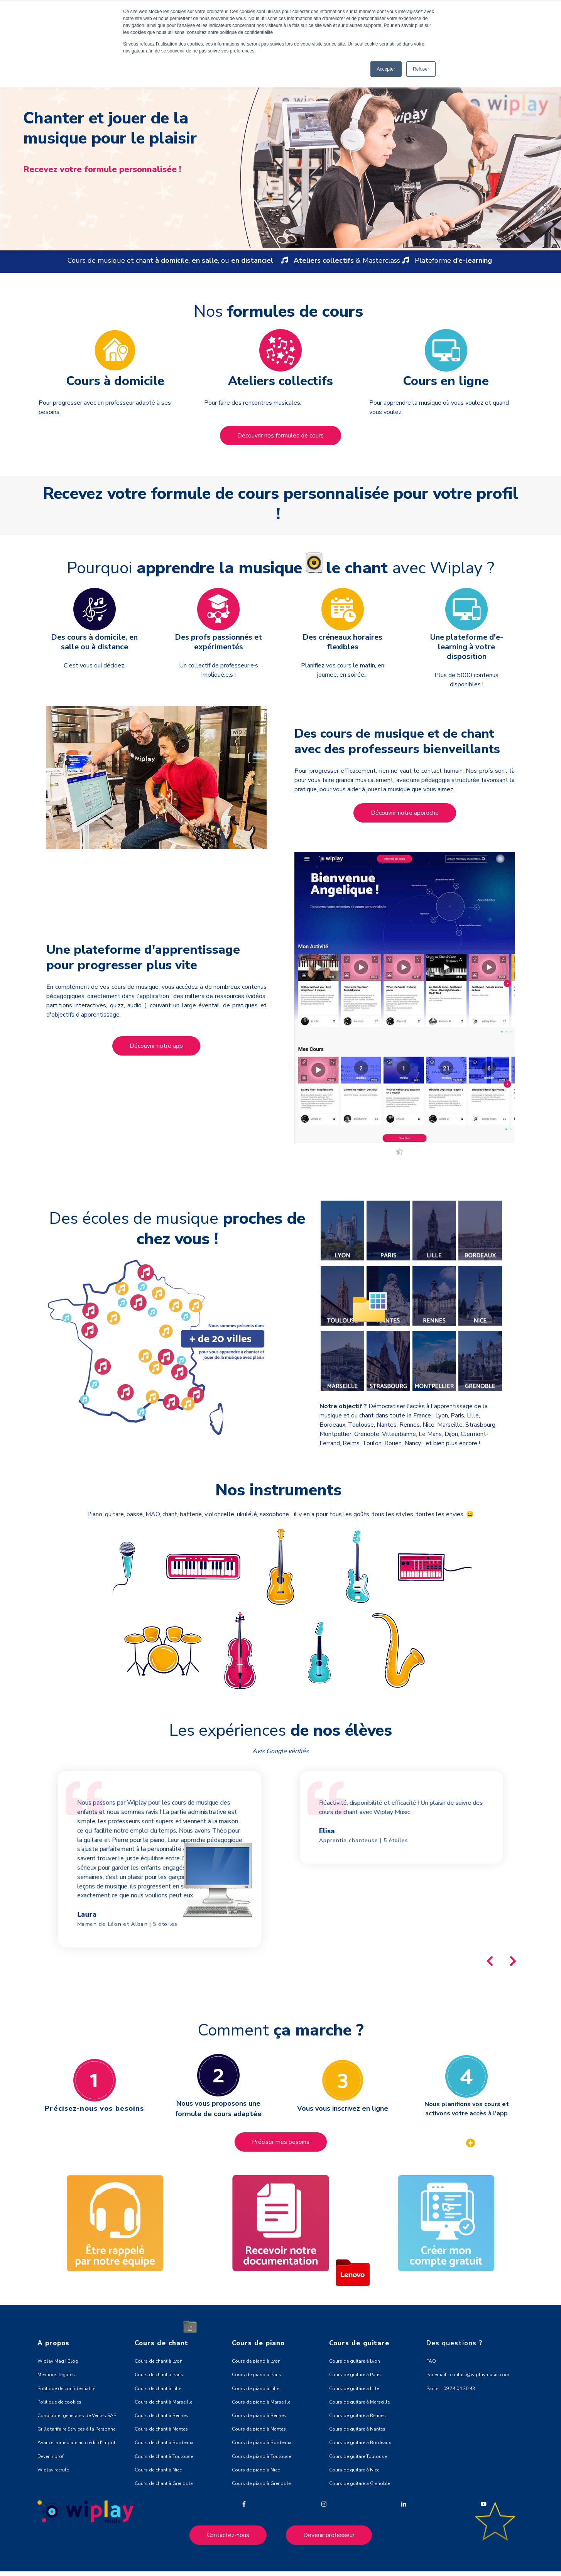 This screenshot has width=561, height=2576. I want to click on access folder settings and preferences, so click(369, 1310).